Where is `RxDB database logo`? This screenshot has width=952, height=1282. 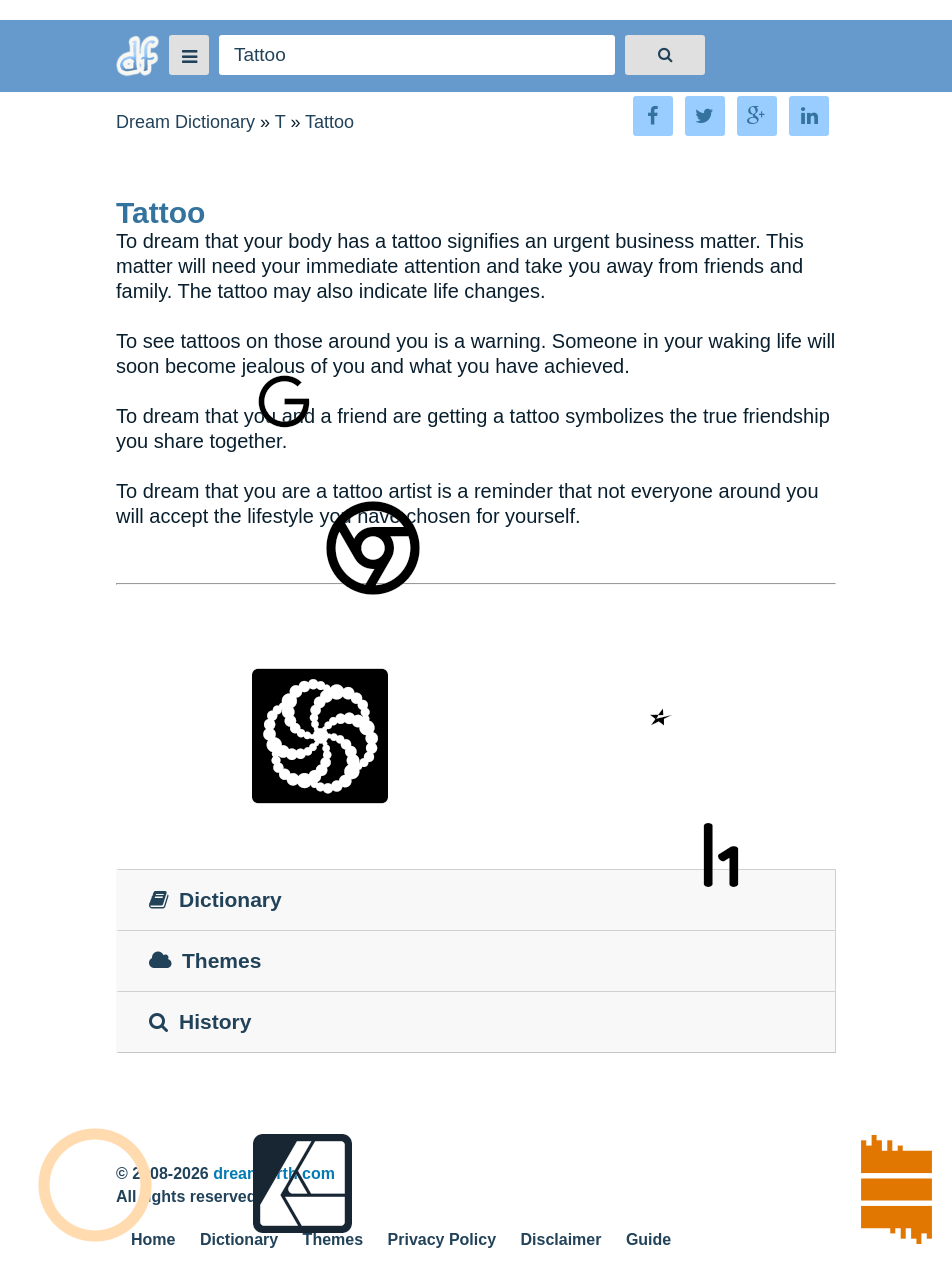 RxDB database logo is located at coordinates (896, 1189).